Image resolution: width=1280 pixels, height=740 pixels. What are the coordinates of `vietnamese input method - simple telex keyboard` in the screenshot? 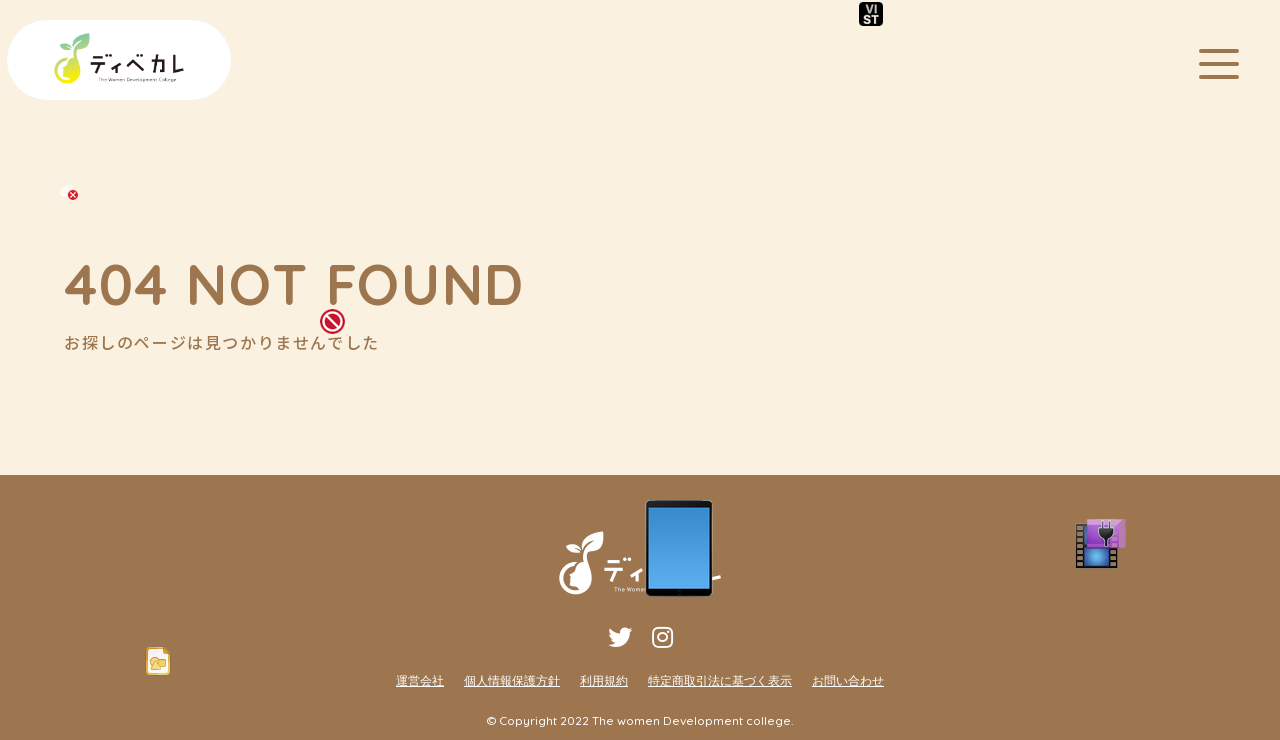 It's located at (871, 14).